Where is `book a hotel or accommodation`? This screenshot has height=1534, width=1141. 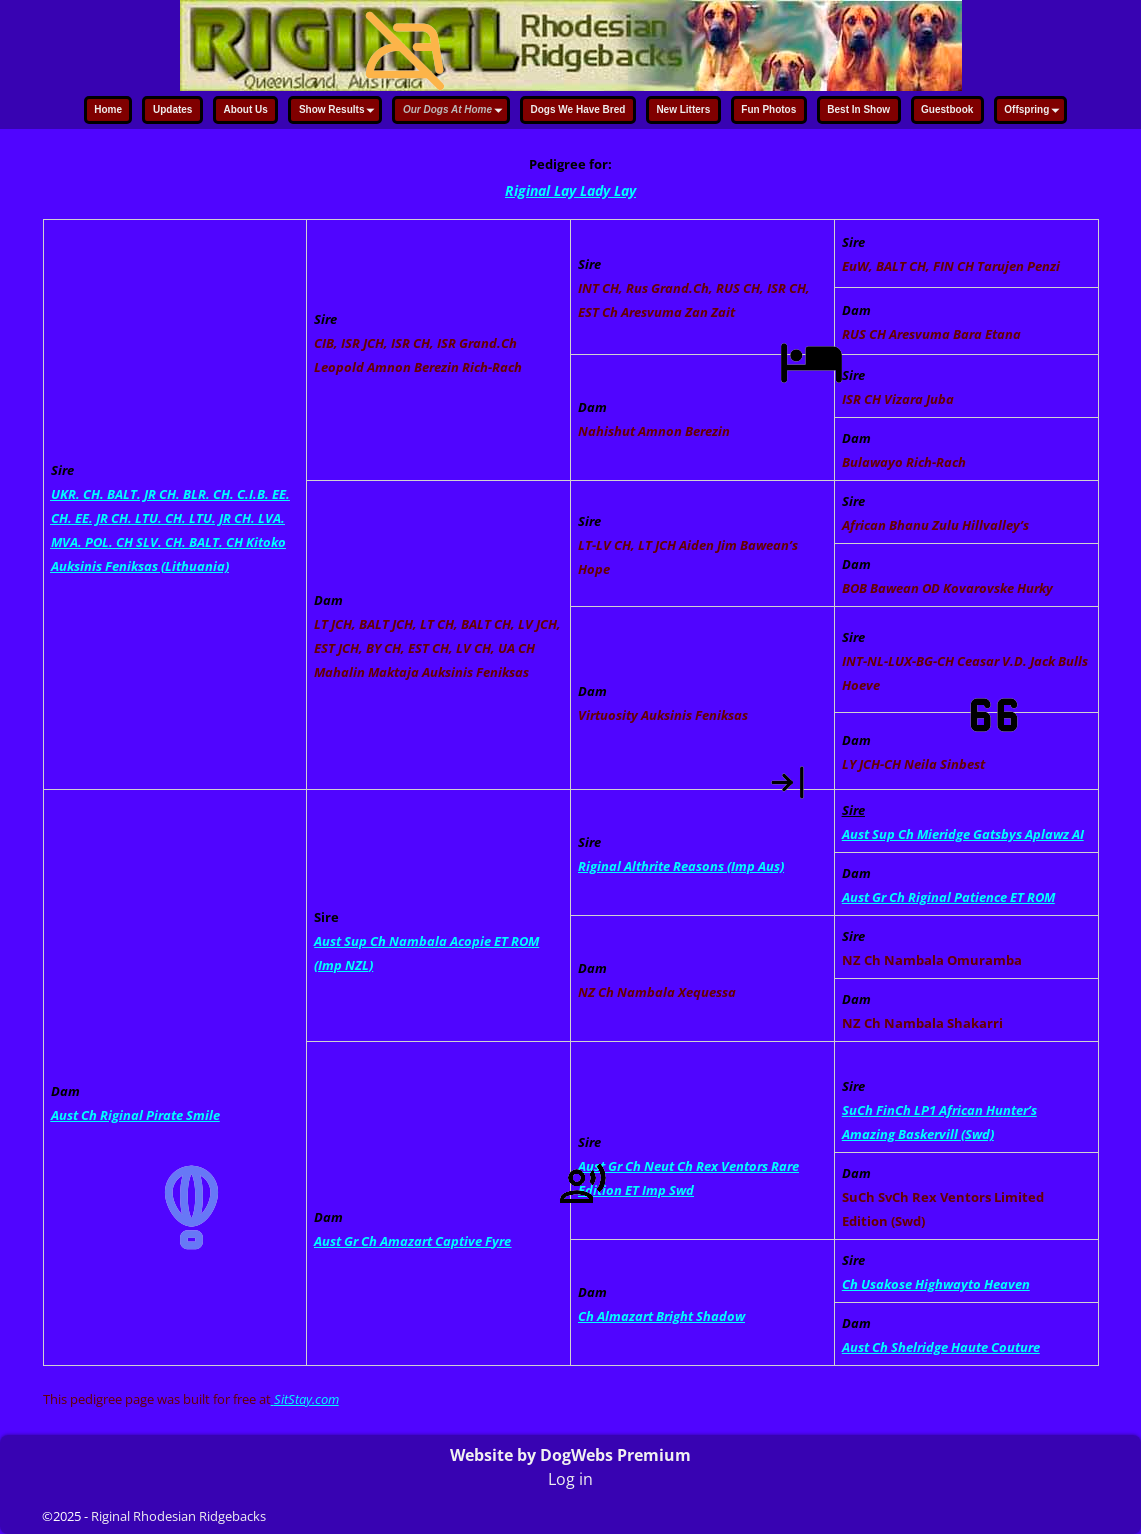 book a hotel or accommodation is located at coordinates (811, 361).